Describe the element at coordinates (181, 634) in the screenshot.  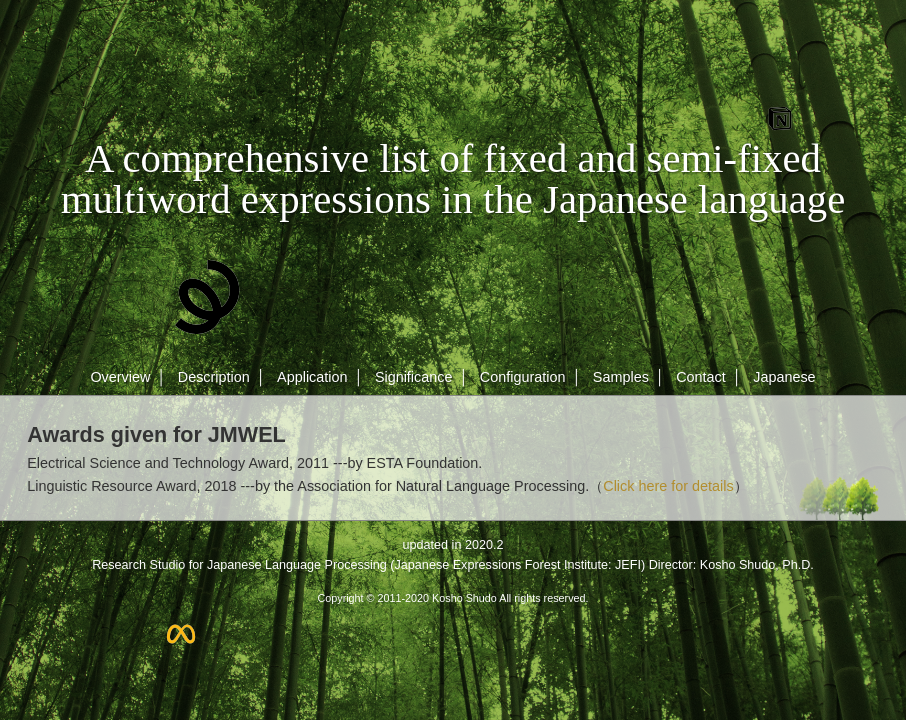
I see `meta company logo` at that location.